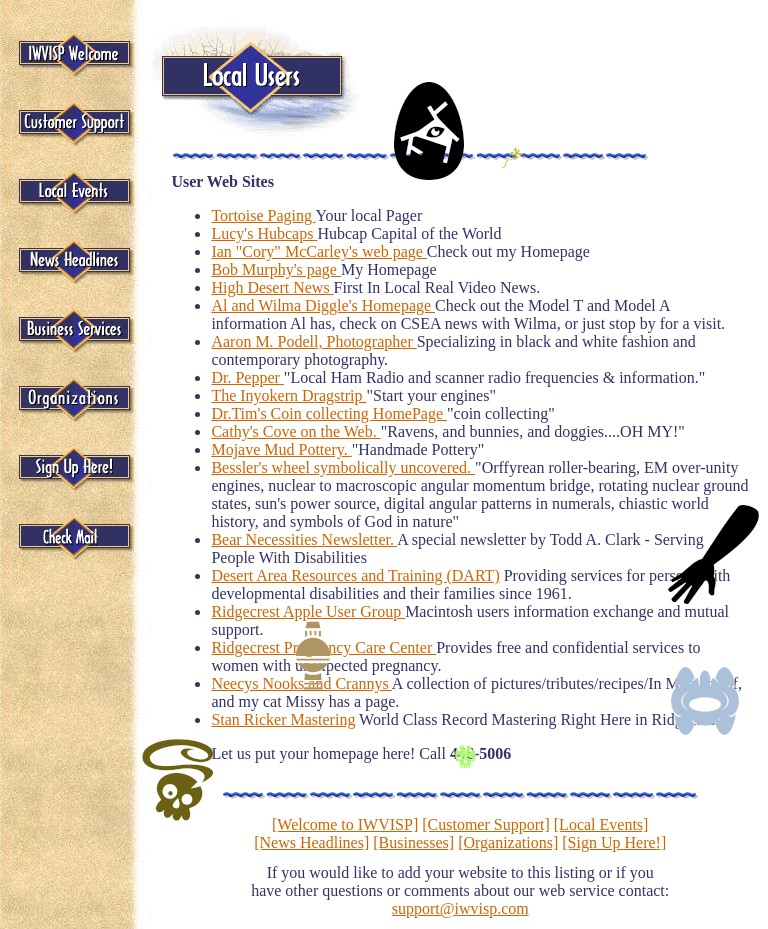 This screenshot has height=929, width=768. I want to click on view creature or monster egg details, so click(429, 131).